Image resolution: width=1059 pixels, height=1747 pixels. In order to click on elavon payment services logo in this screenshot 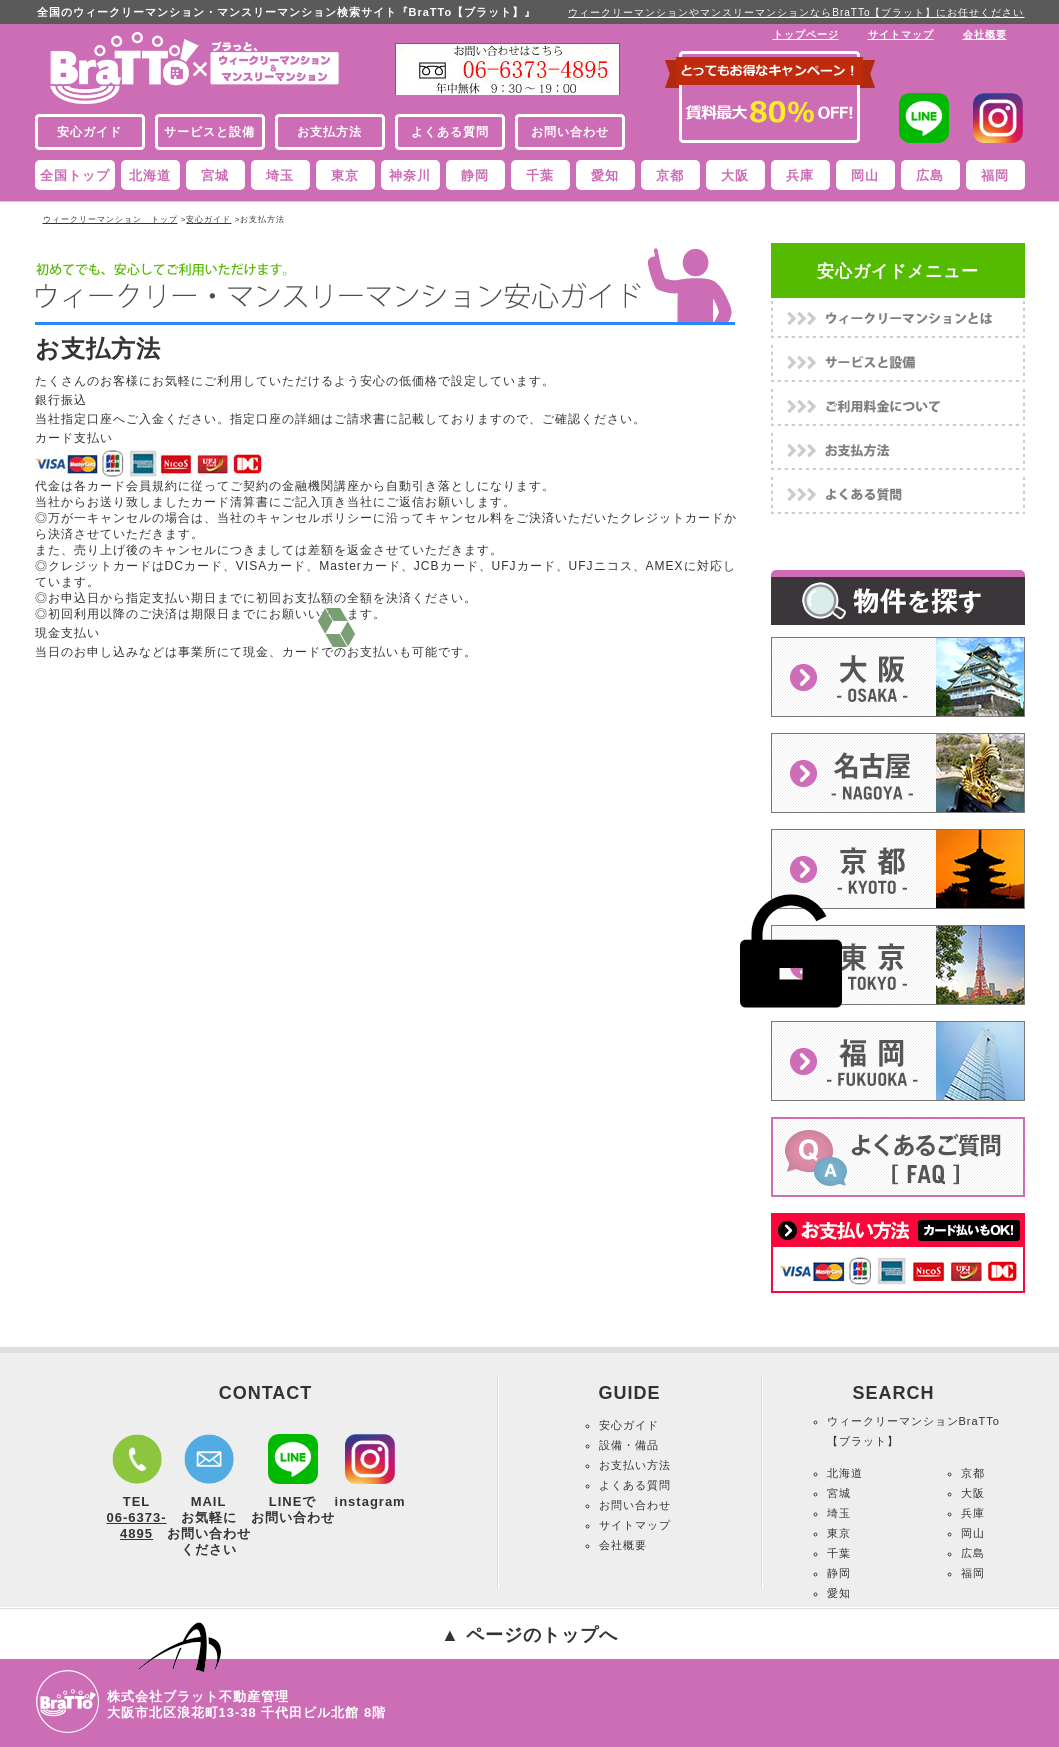, I will do `click(179, 1647)`.